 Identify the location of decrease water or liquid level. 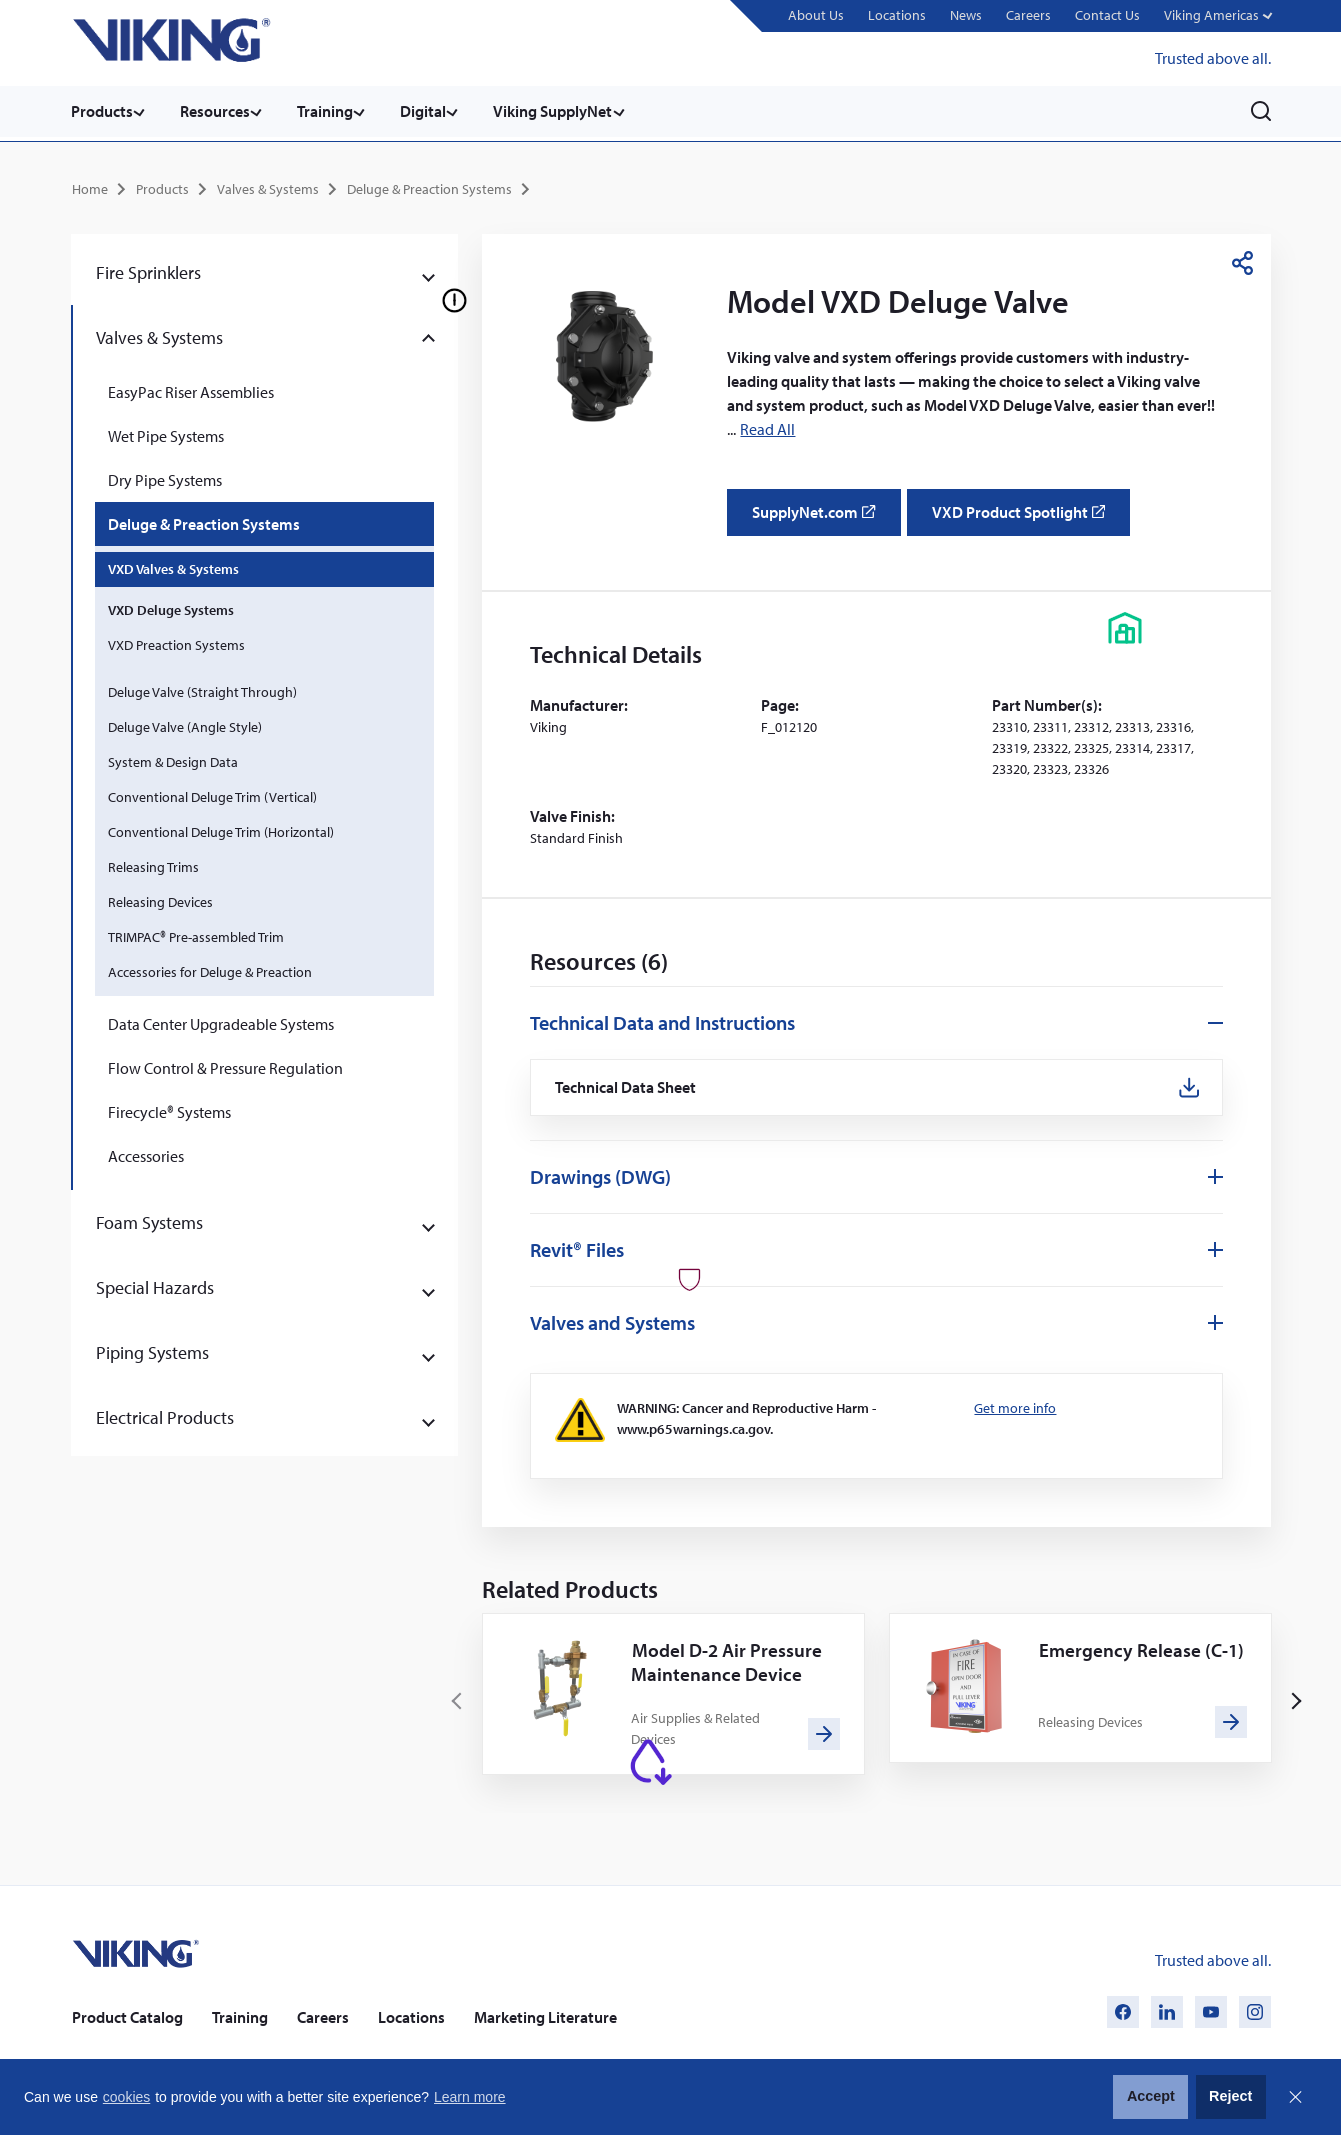
(648, 1761).